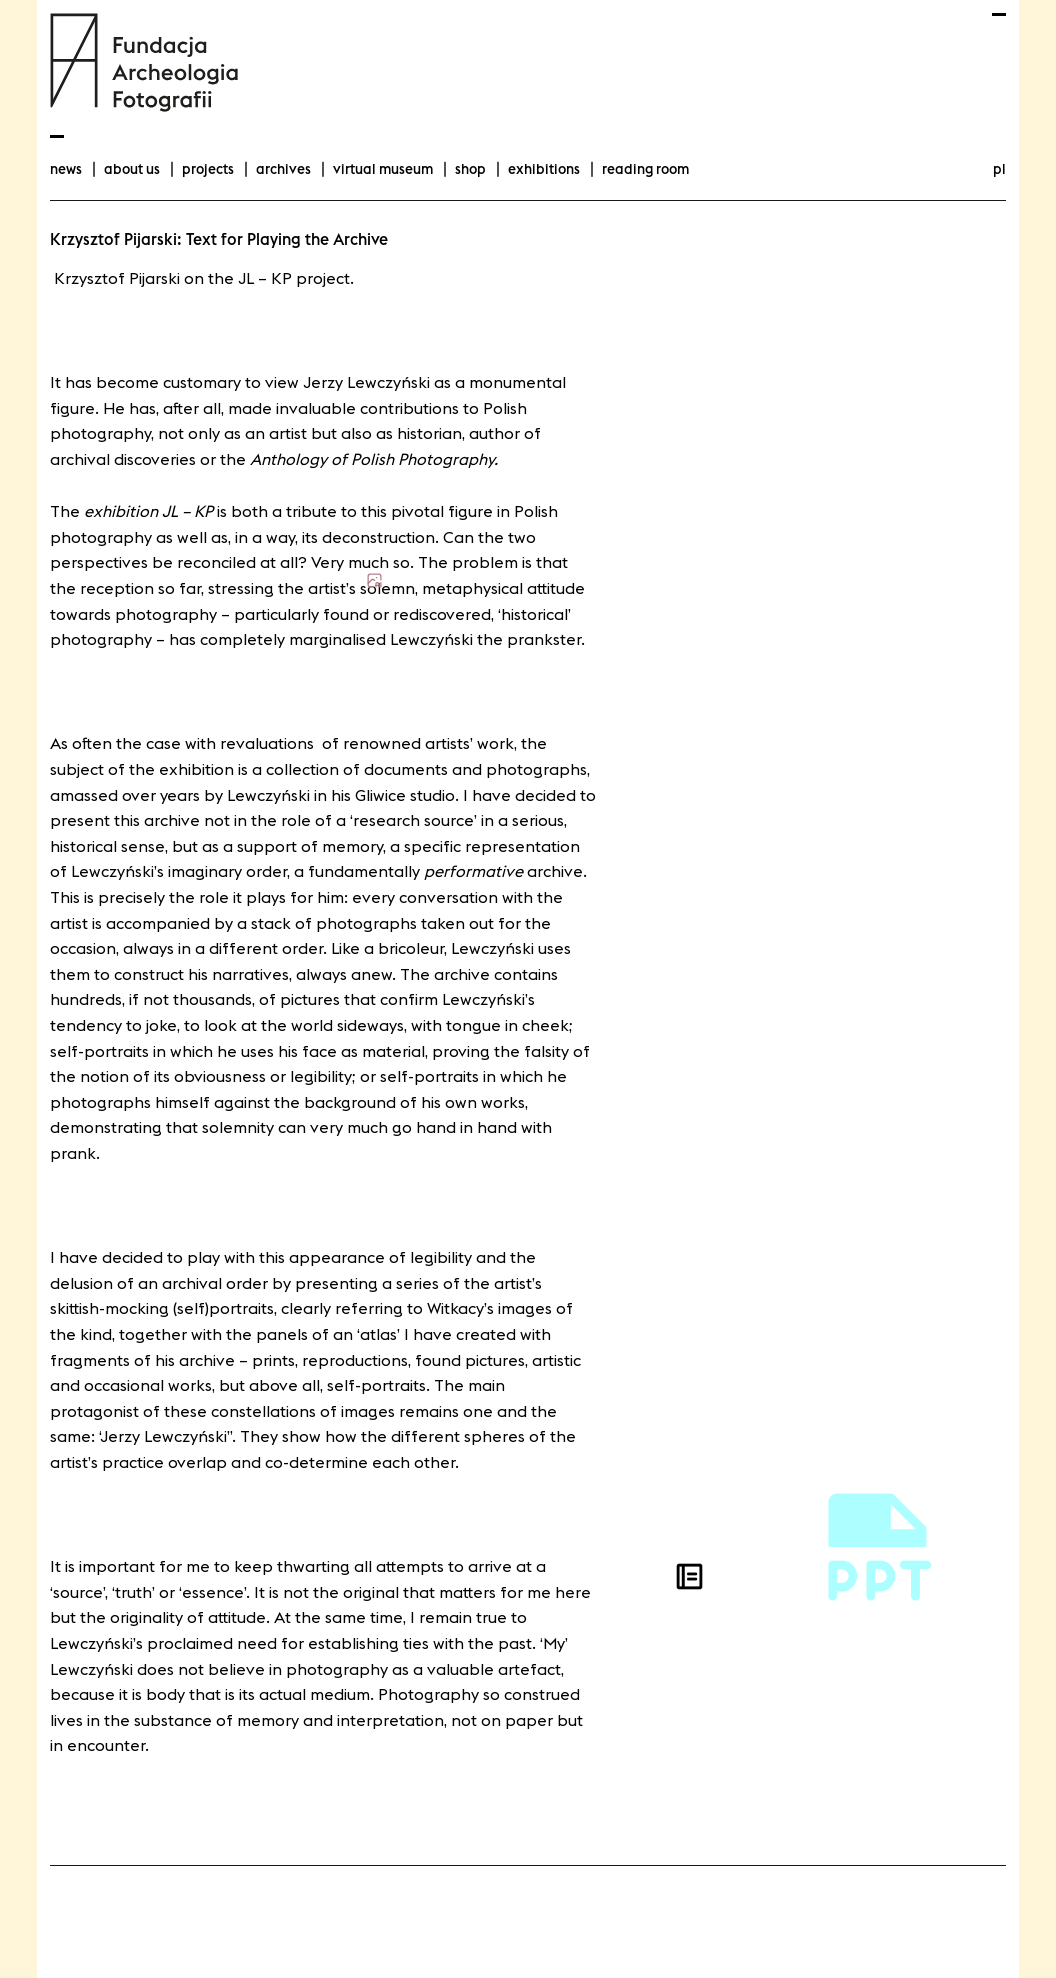 This screenshot has height=1978, width=1056. Describe the element at coordinates (374, 580) in the screenshot. I see `enhance photo with AI tools` at that location.